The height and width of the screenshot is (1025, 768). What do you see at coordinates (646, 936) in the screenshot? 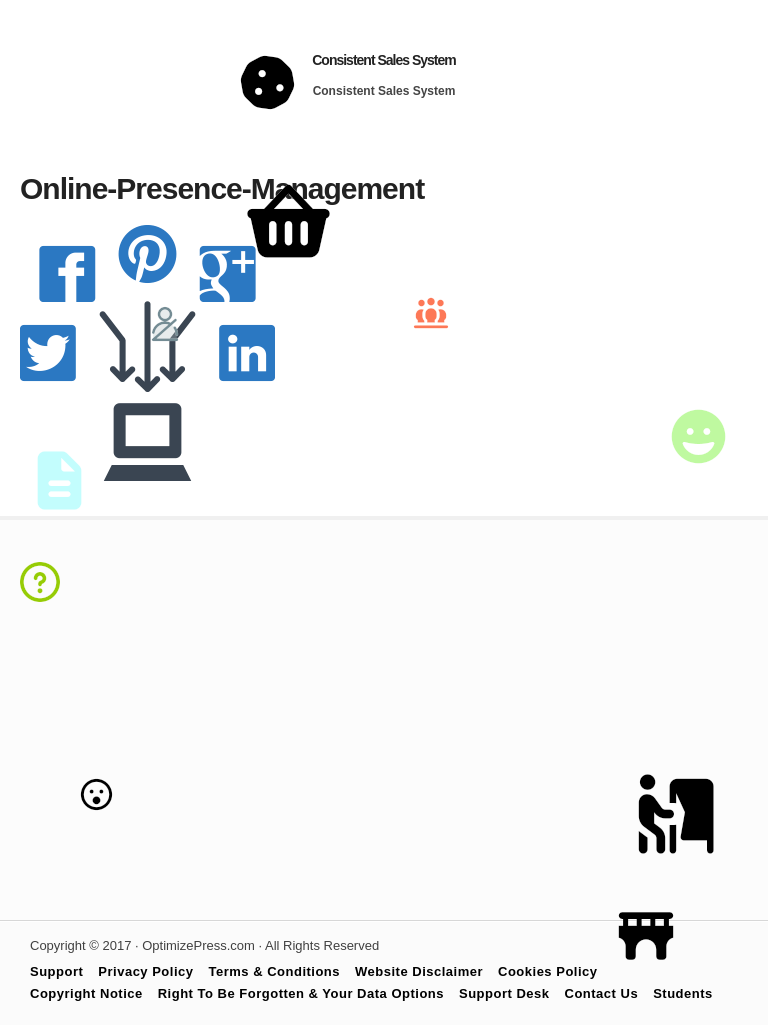
I see `view bridge or overpass locations` at bounding box center [646, 936].